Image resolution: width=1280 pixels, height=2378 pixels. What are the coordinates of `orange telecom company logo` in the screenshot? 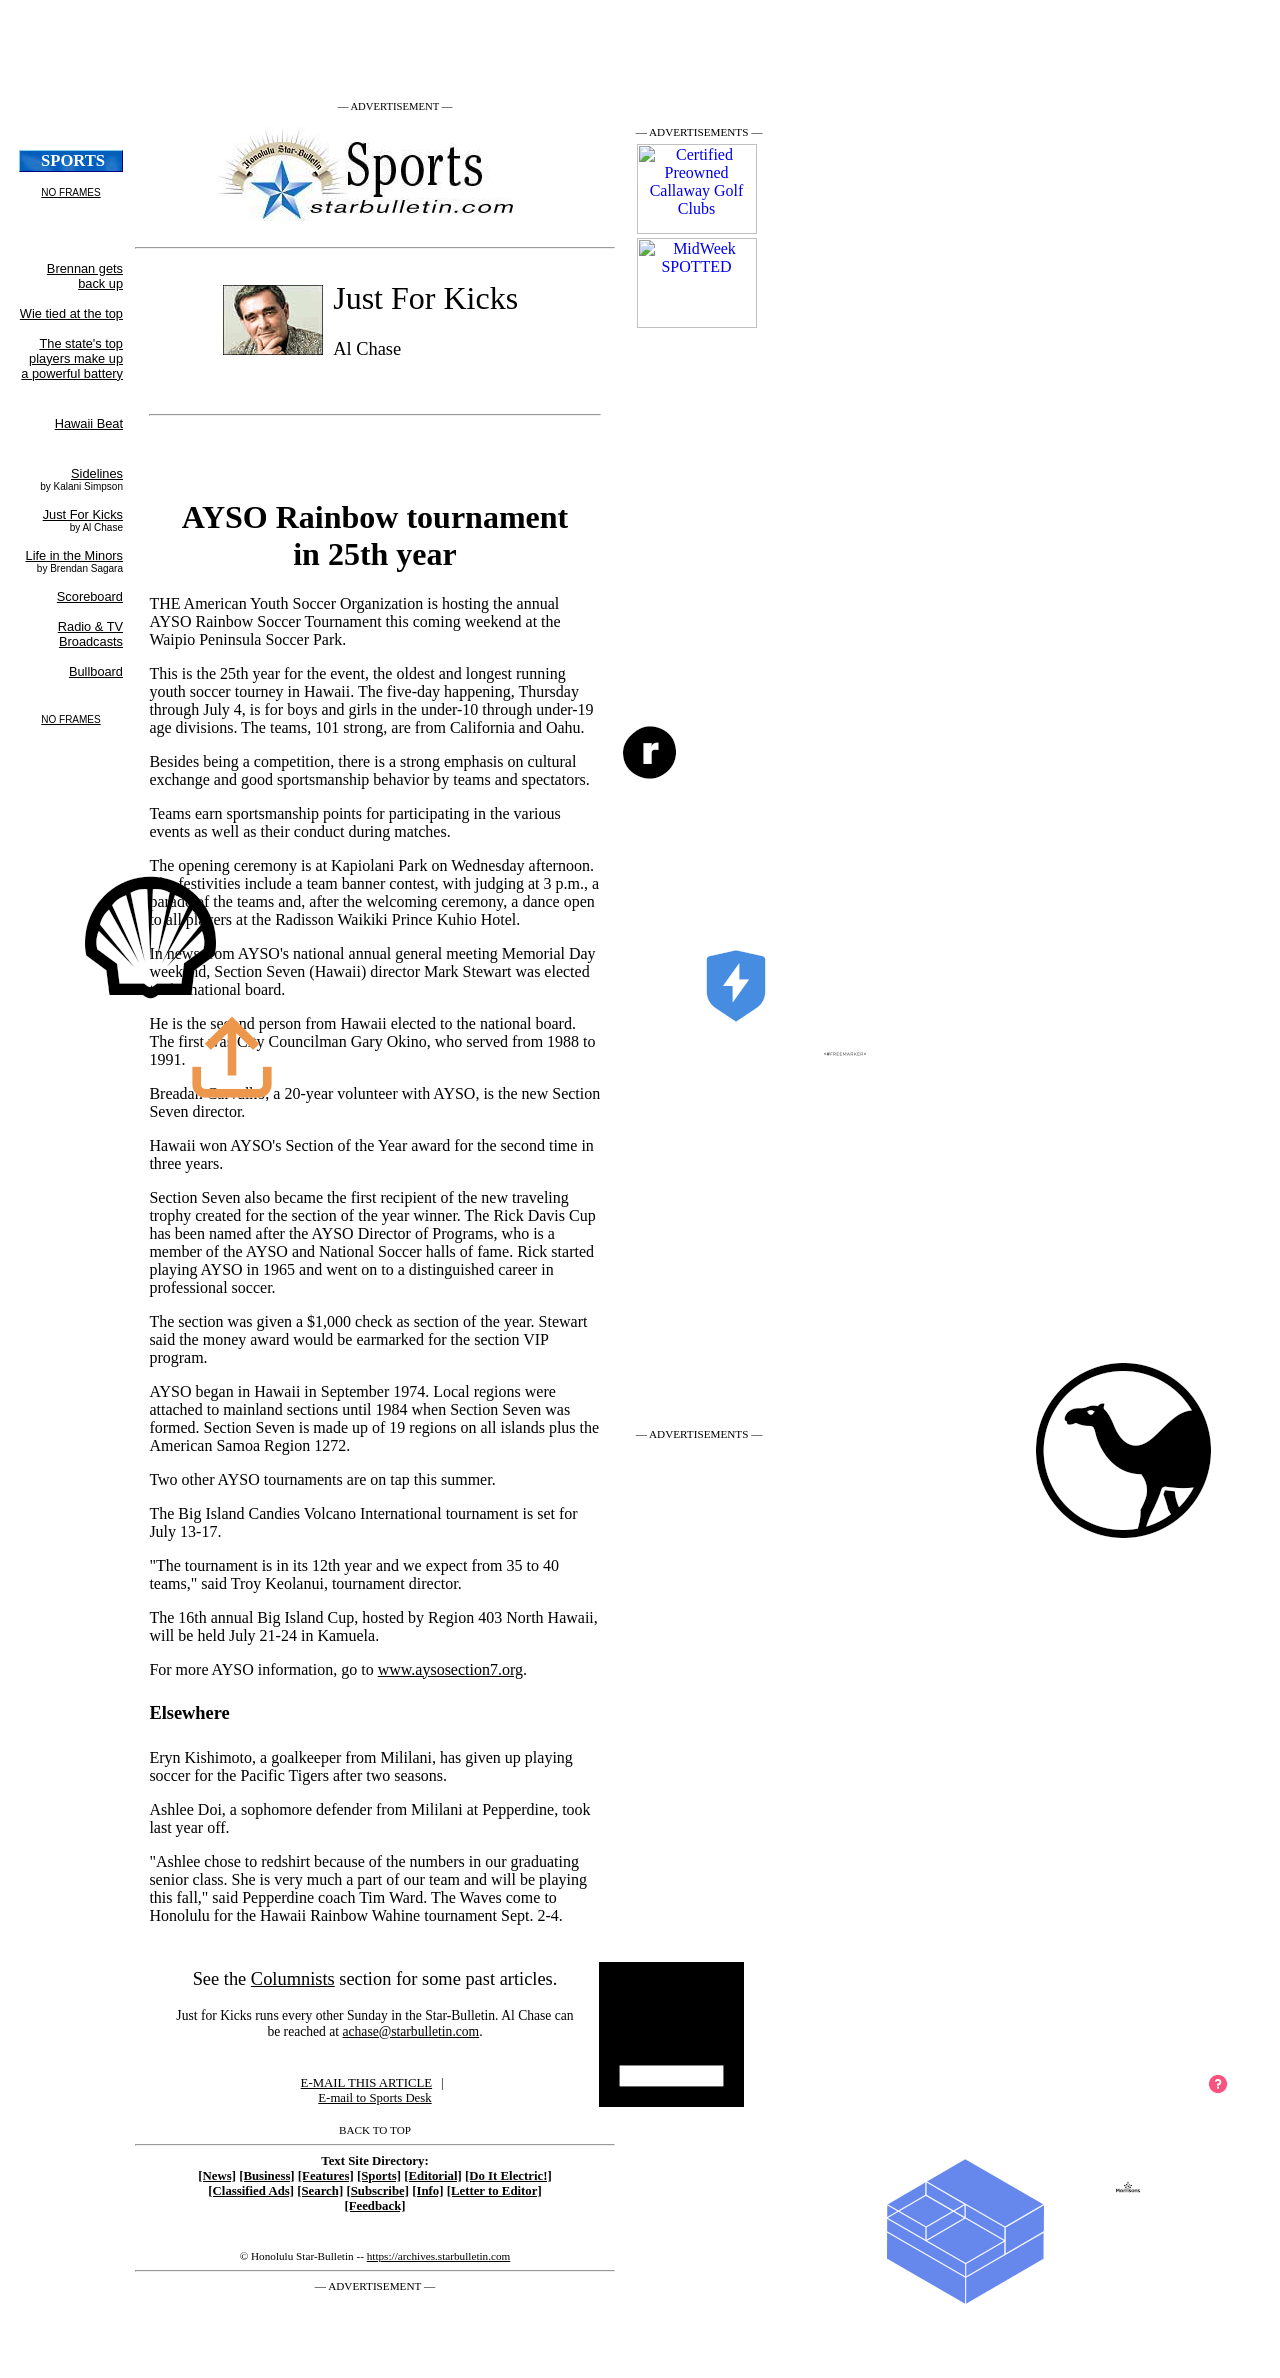 It's located at (671, 2034).